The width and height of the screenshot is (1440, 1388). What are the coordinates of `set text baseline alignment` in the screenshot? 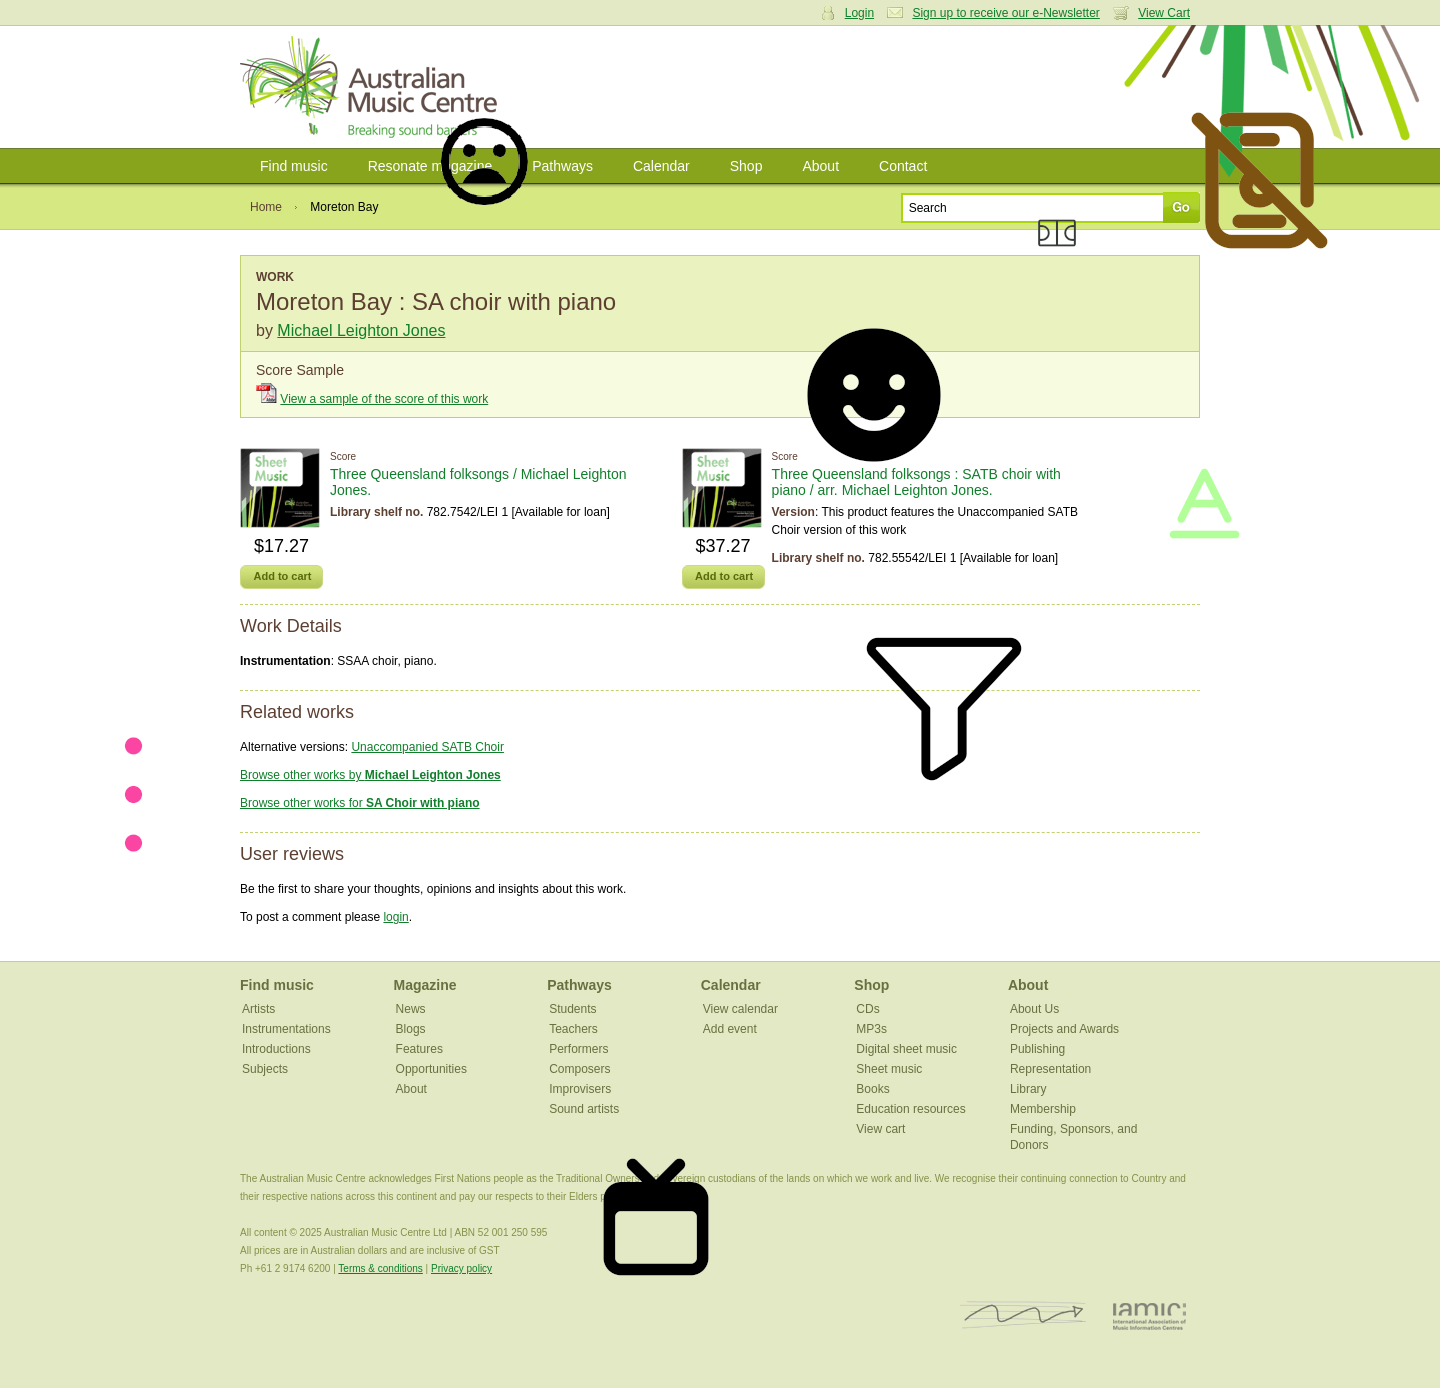 It's located at (1204, 503).